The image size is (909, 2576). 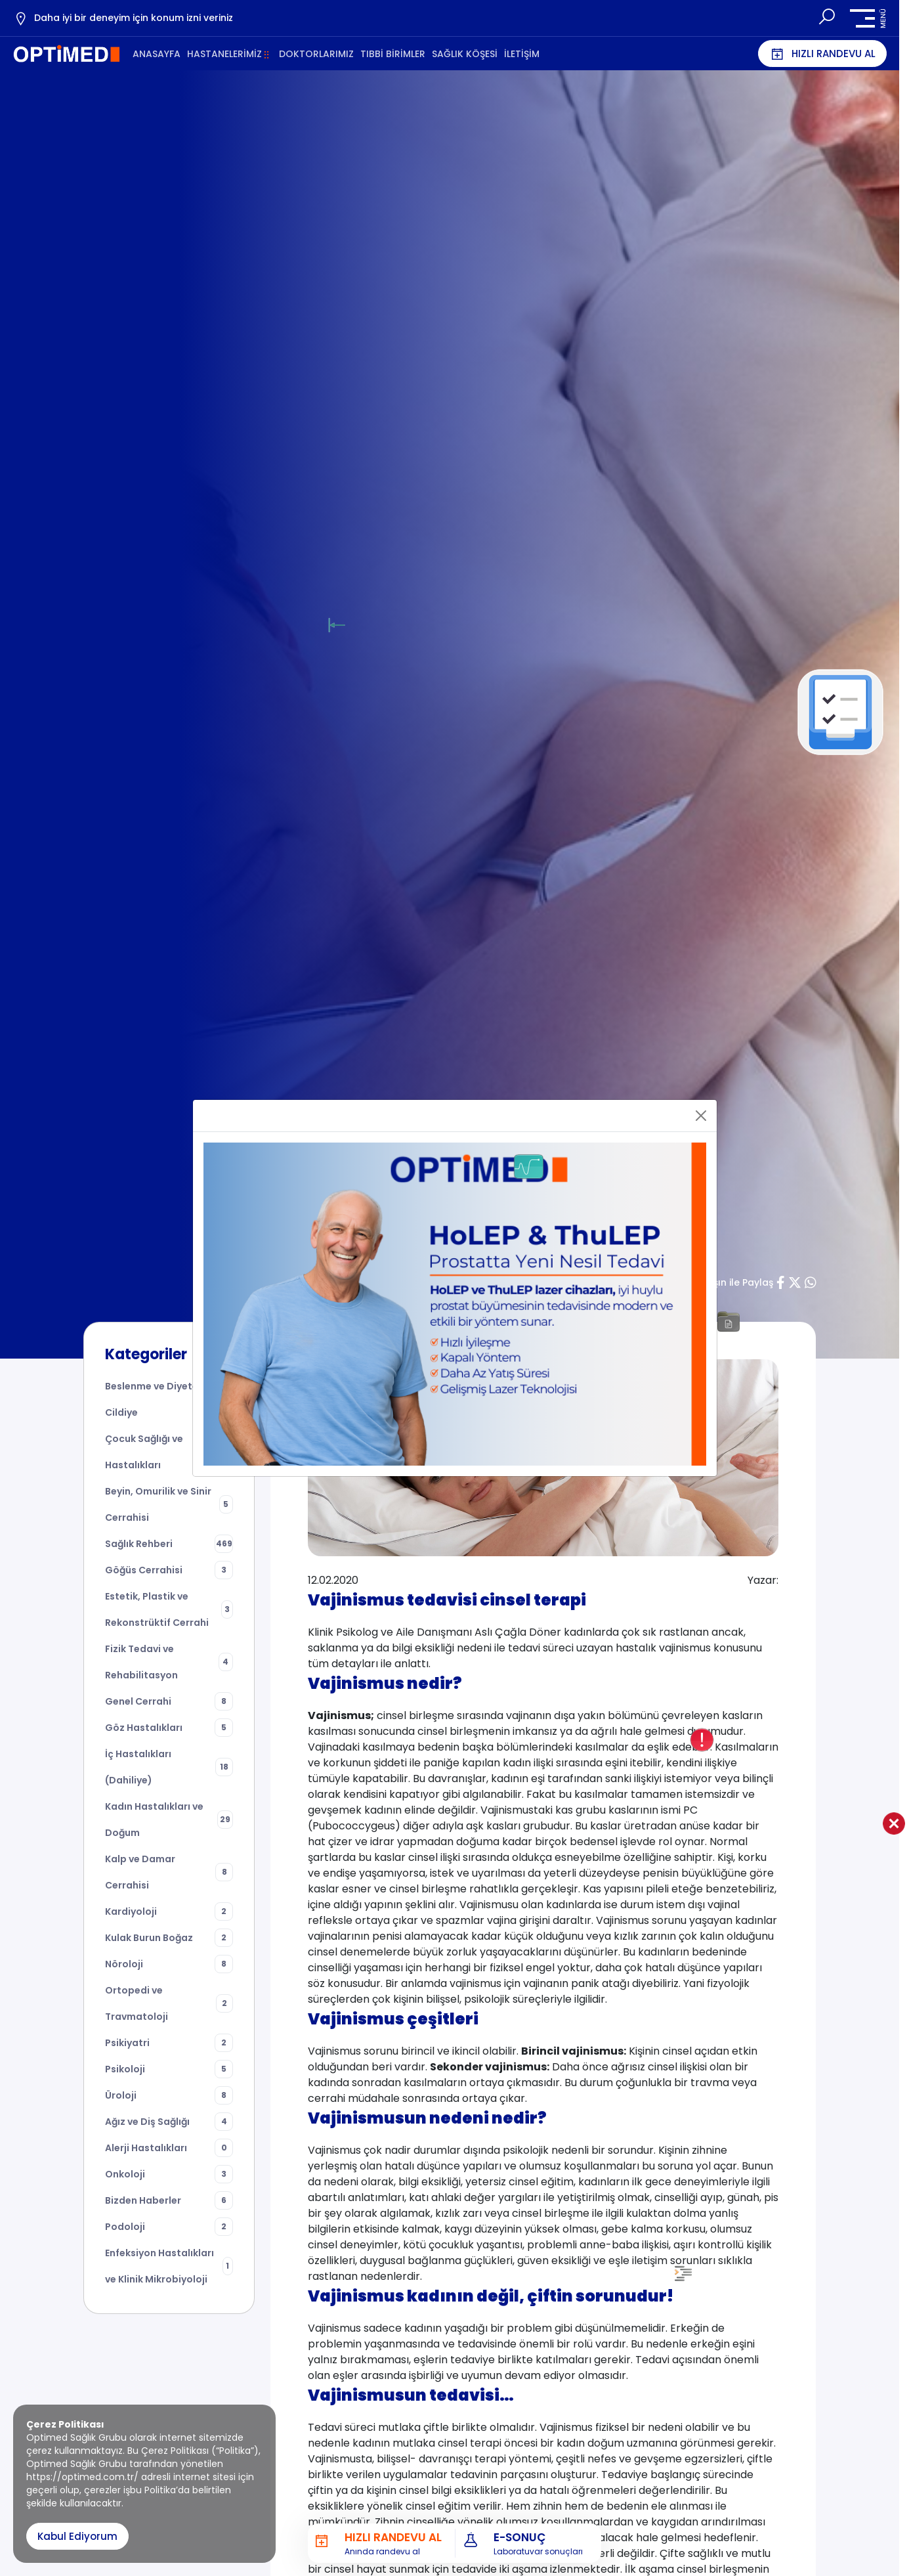 I want to click on open your documents folder, so click(x=729, y=1321).